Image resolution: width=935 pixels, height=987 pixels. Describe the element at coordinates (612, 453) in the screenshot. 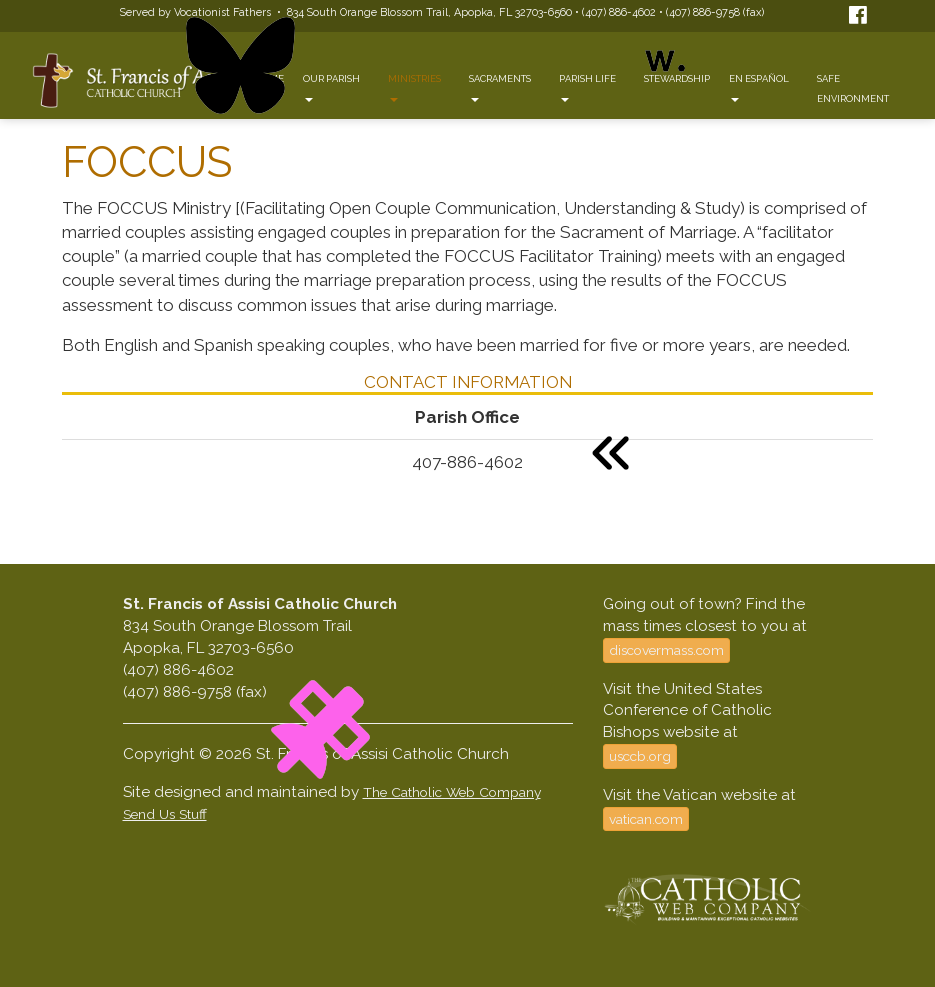

I see `go back to the beginning` at that location.